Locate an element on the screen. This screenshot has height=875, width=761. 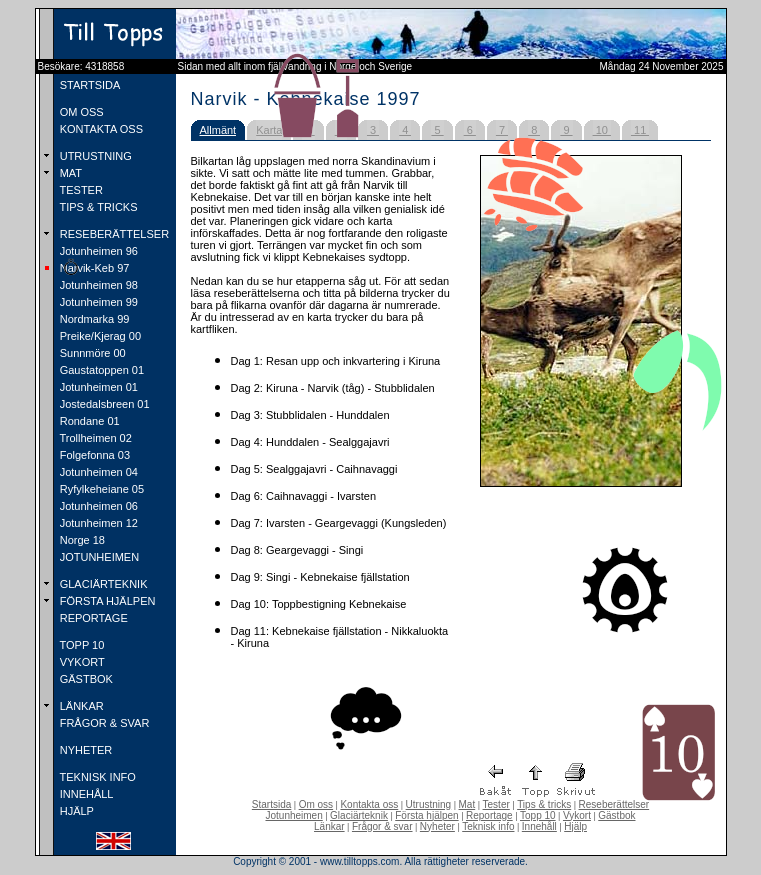
indicates a claw attack or grab ability in a game is located at coordinates (677, 380).